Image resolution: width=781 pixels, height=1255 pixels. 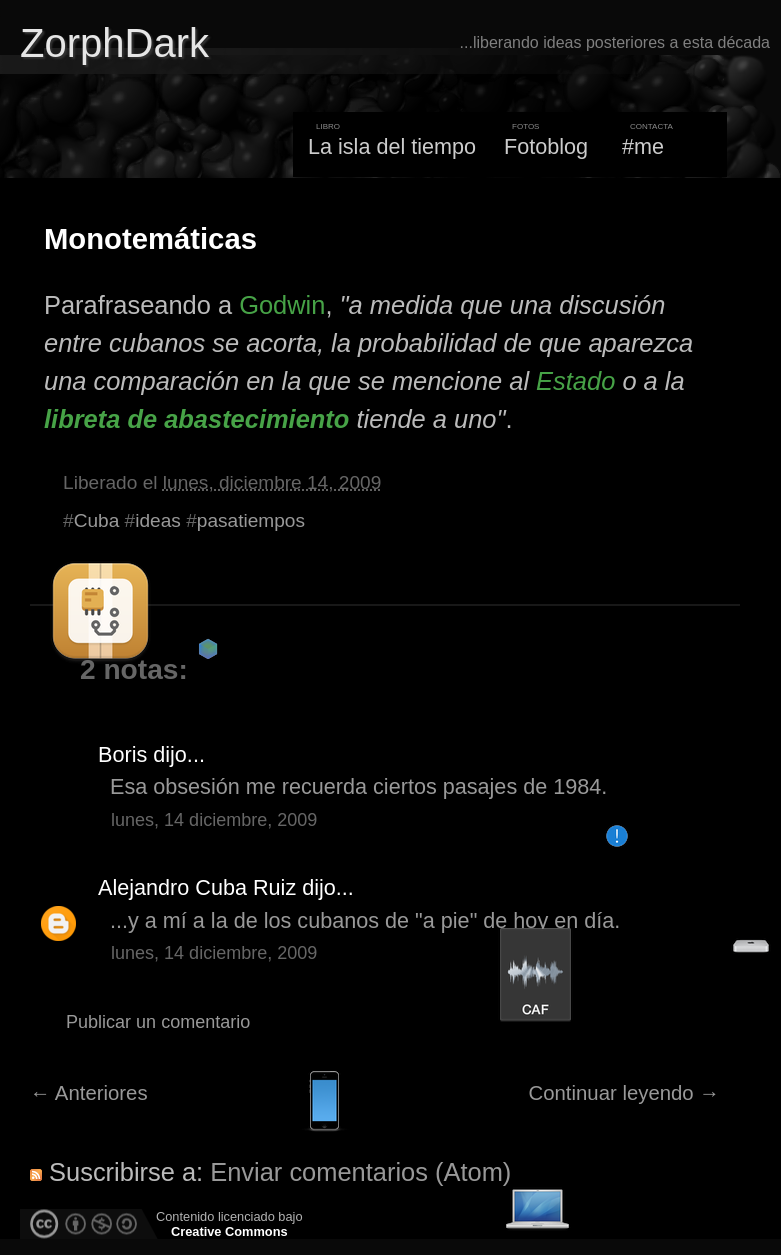 What do you see at coordinates (208, 649) in the screenshot?
I see `access 3D object library in iMovie` at bounding box center [208, 649].